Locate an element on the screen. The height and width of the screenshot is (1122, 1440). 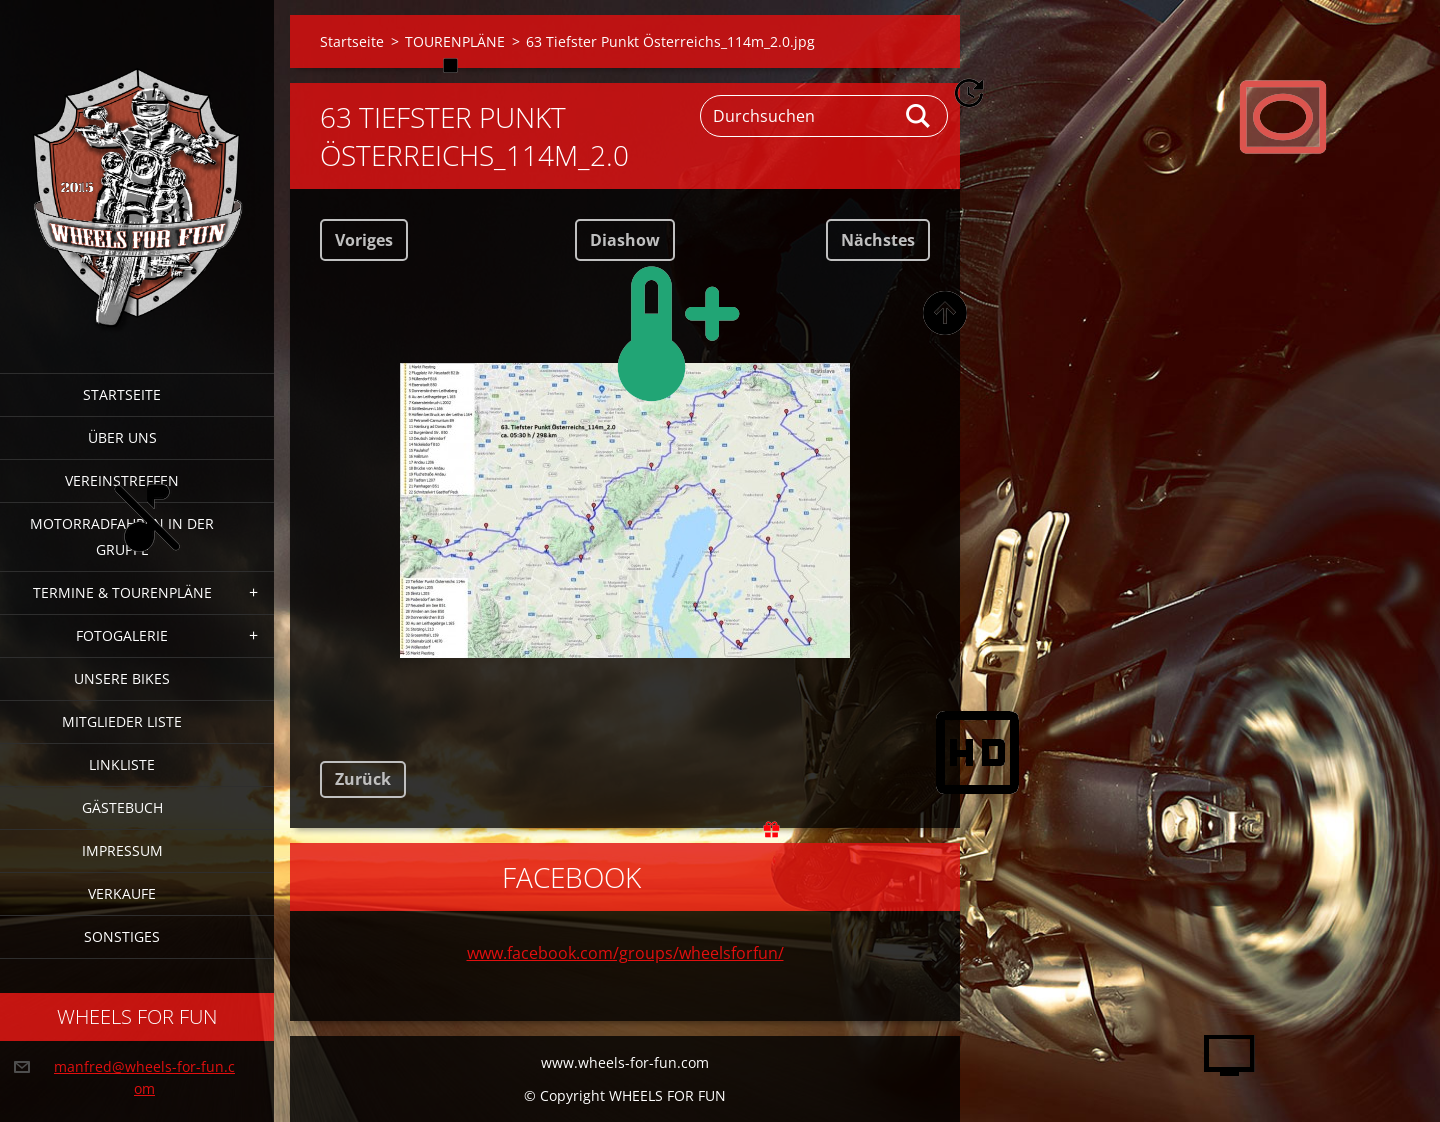
apply vignette effect to image is located at coordinates (1283, 117).